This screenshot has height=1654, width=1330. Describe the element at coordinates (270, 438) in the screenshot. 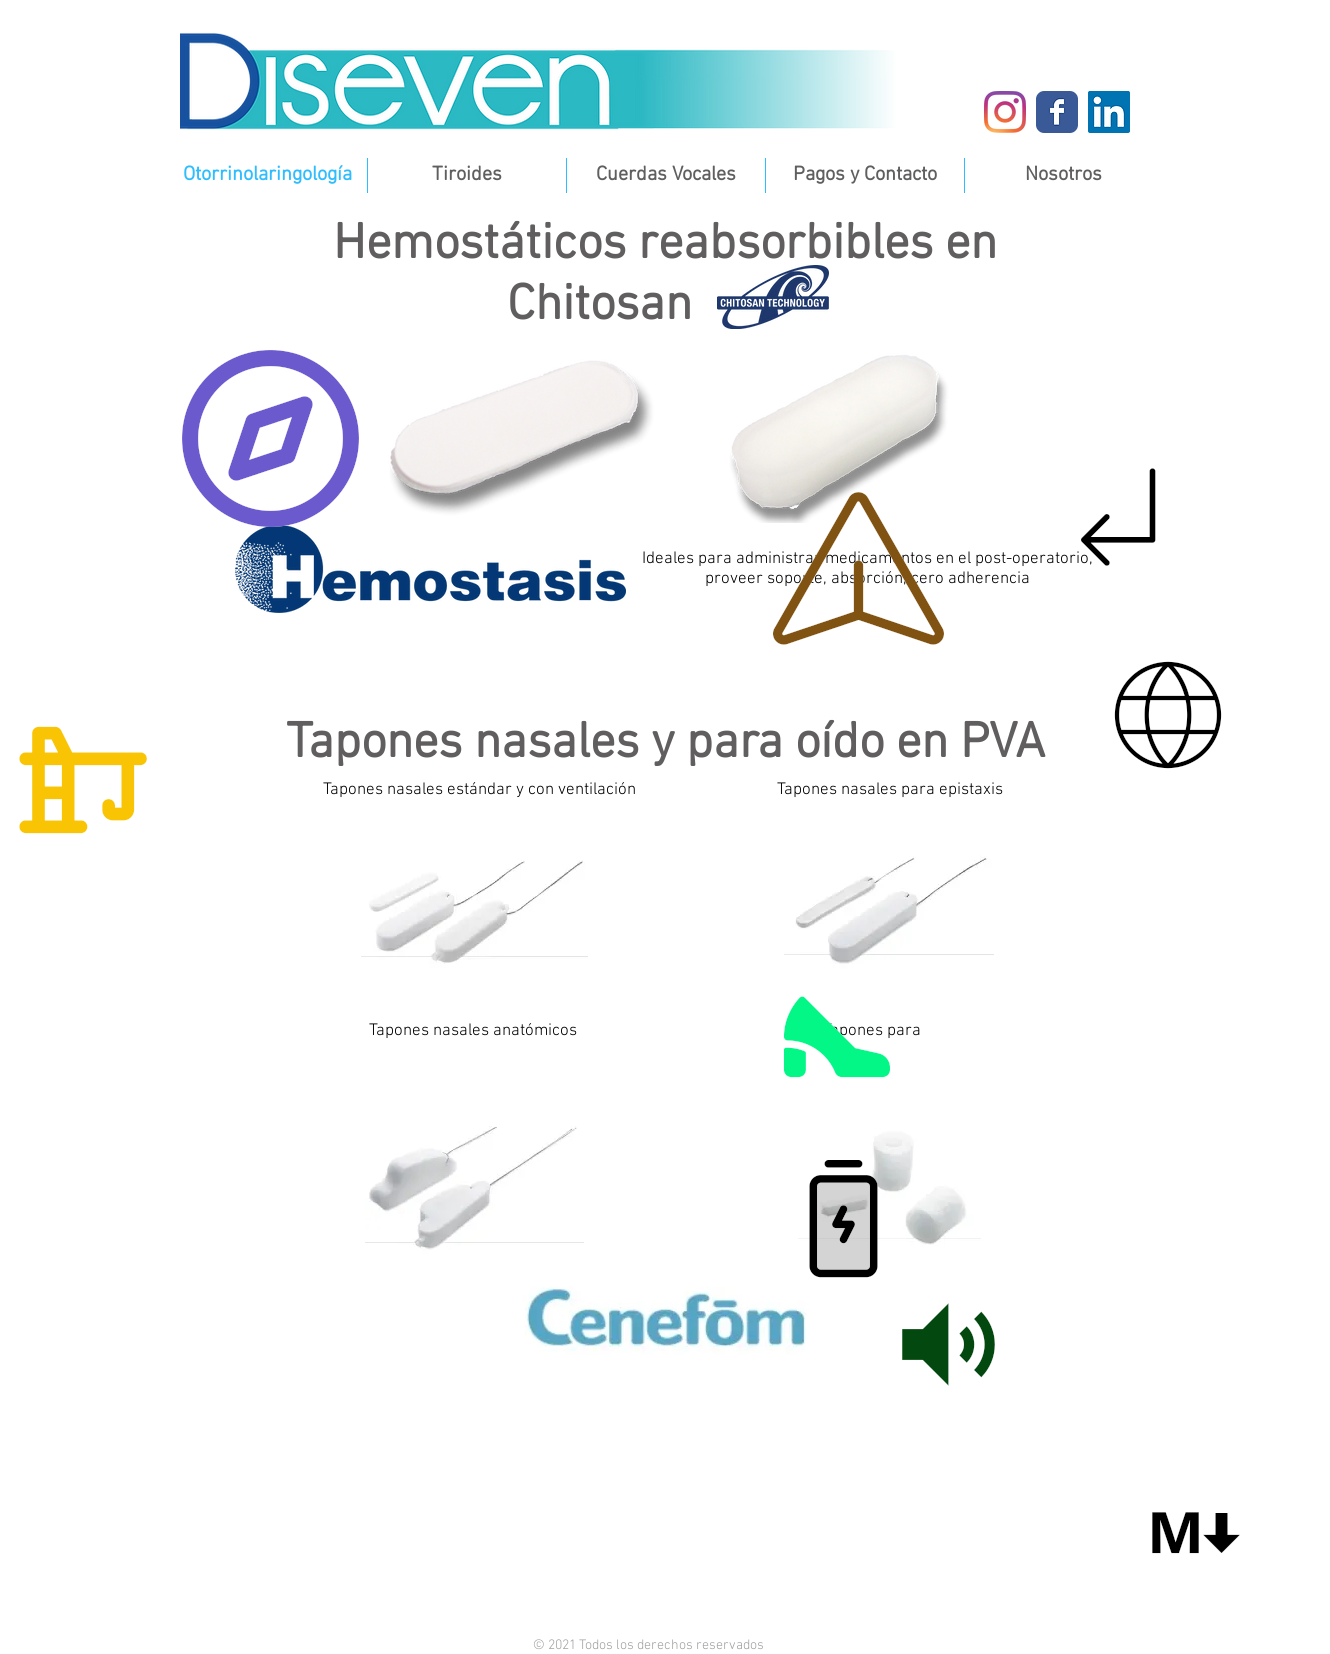

I see `access navigation or directional features` at that location.